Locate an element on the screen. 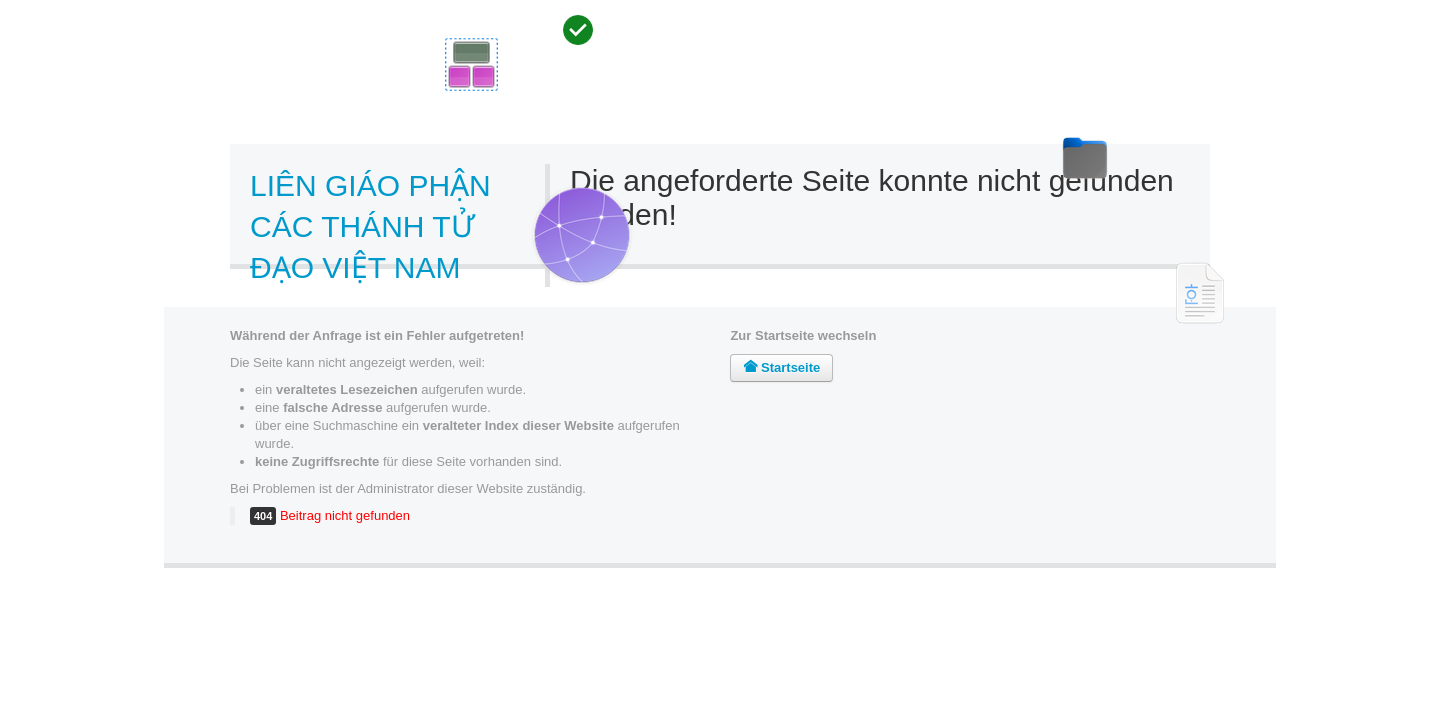 The height and width of the screenshot is (720, 1440). select all items in the current view is located at coordinates (471, 64).